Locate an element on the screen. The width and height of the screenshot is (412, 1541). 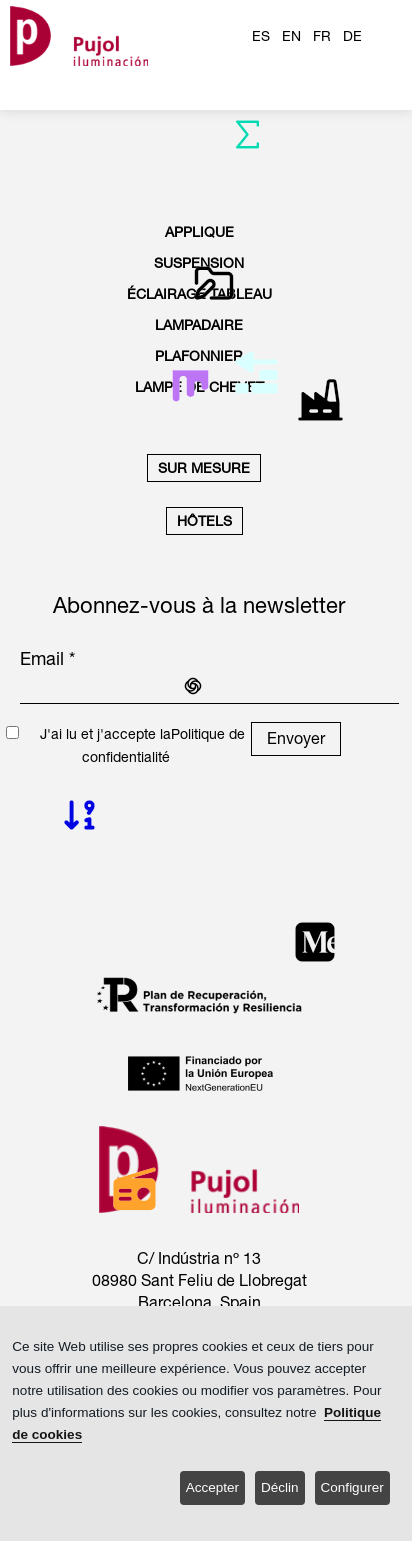
access construction or building tools is located at coordinates (256, 372).